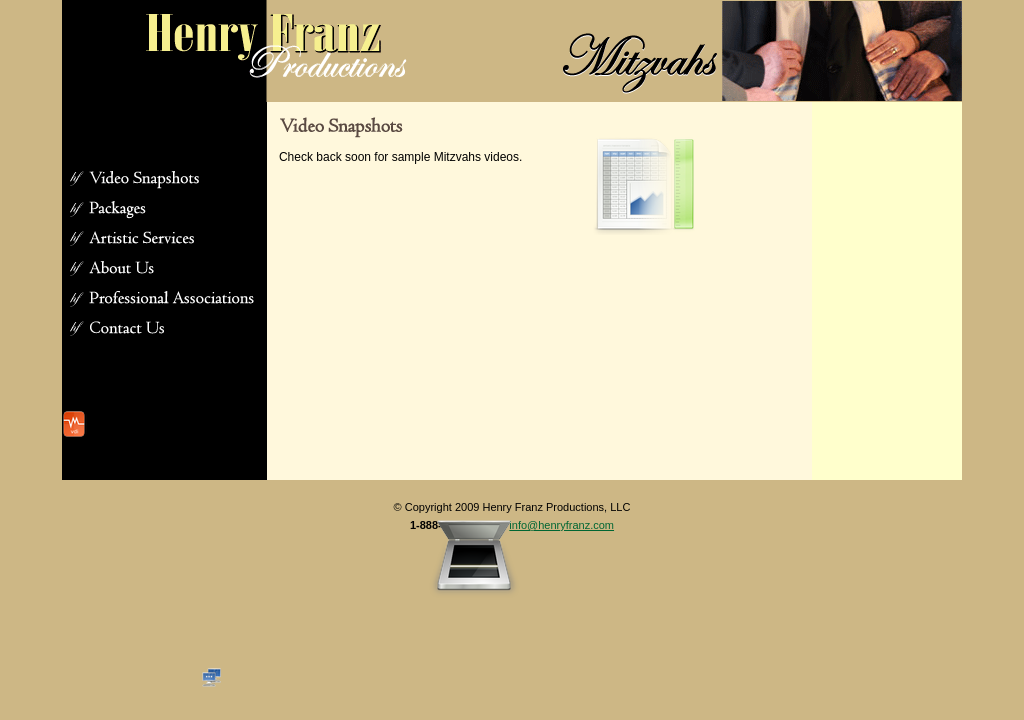 The image size is (1024, 720). I want to click on spreadsheet template file type, so click(644, 184).